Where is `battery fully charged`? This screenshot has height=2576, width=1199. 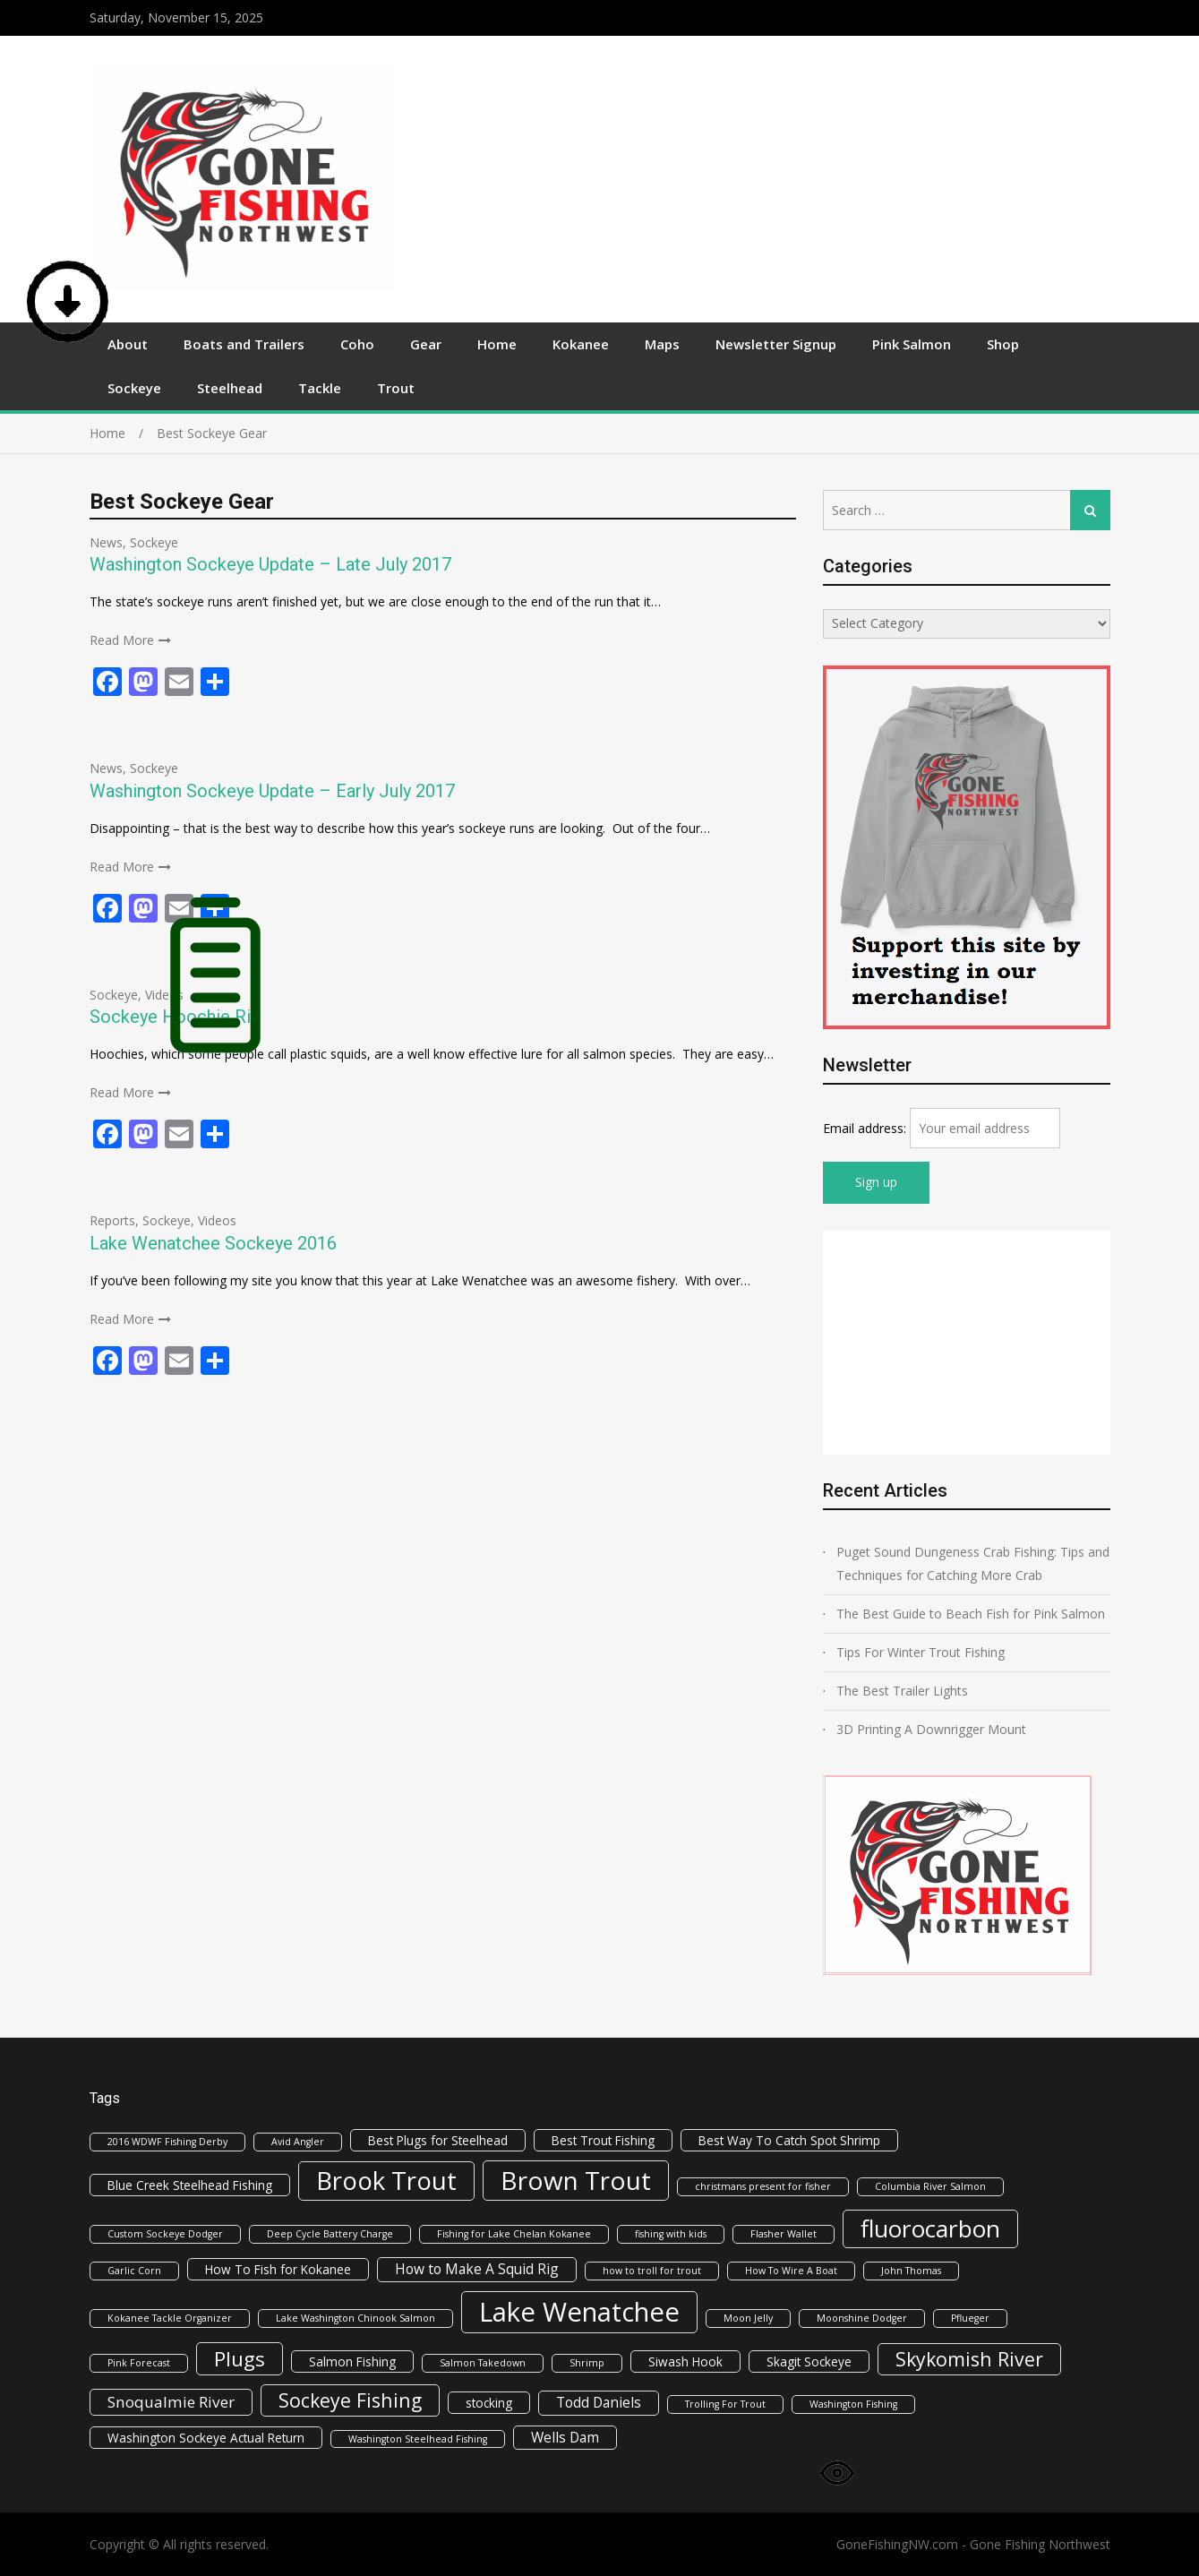
battery fully charged is located at coordinates (215, 977).